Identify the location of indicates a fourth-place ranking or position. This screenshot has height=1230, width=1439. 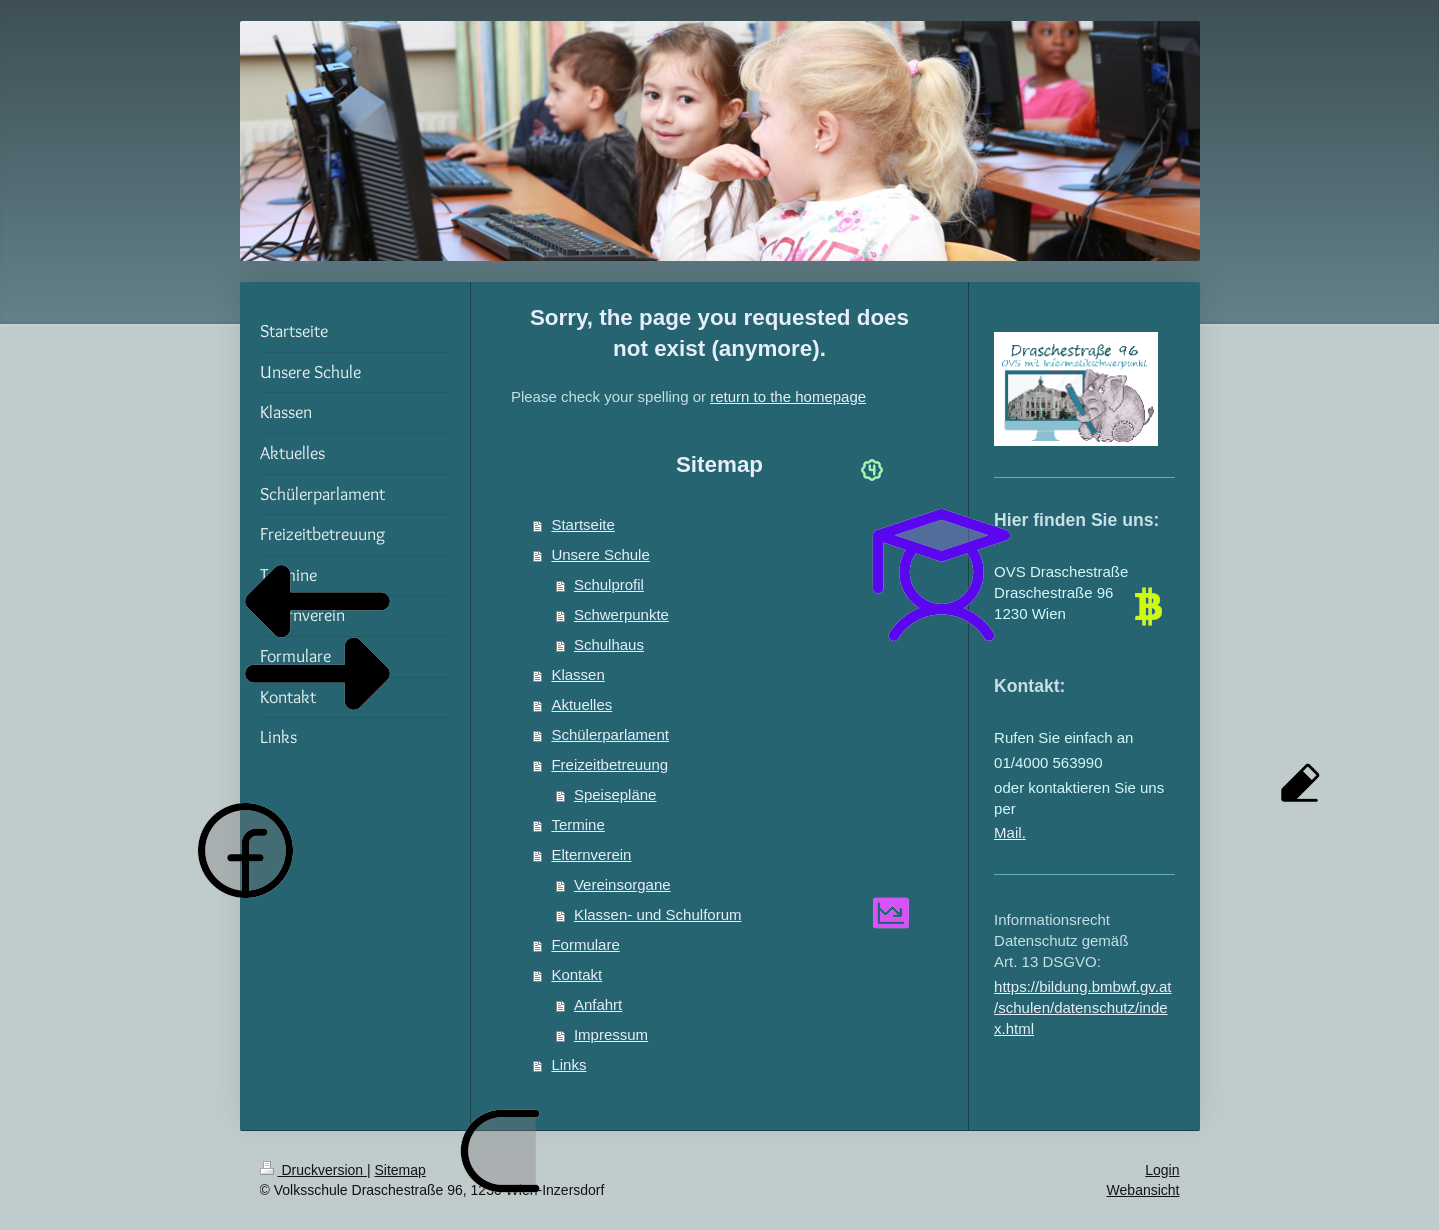
(872, 470).